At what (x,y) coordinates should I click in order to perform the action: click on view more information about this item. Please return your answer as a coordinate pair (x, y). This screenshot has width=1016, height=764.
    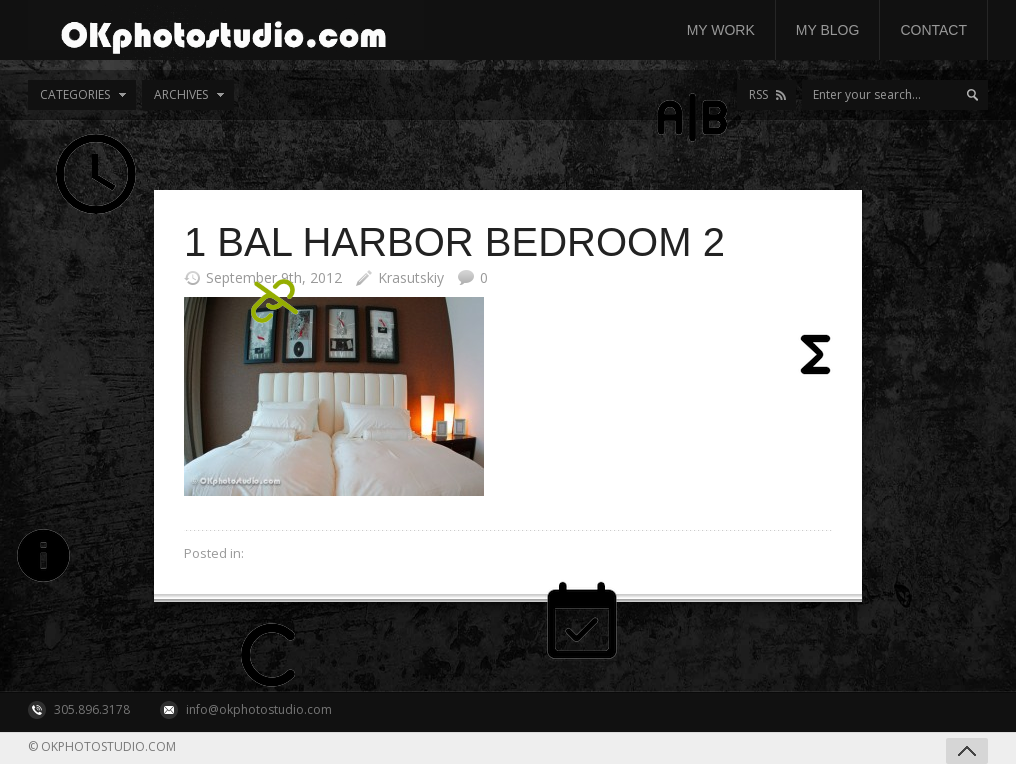
    Looking at the image, I should click on (43, 555).